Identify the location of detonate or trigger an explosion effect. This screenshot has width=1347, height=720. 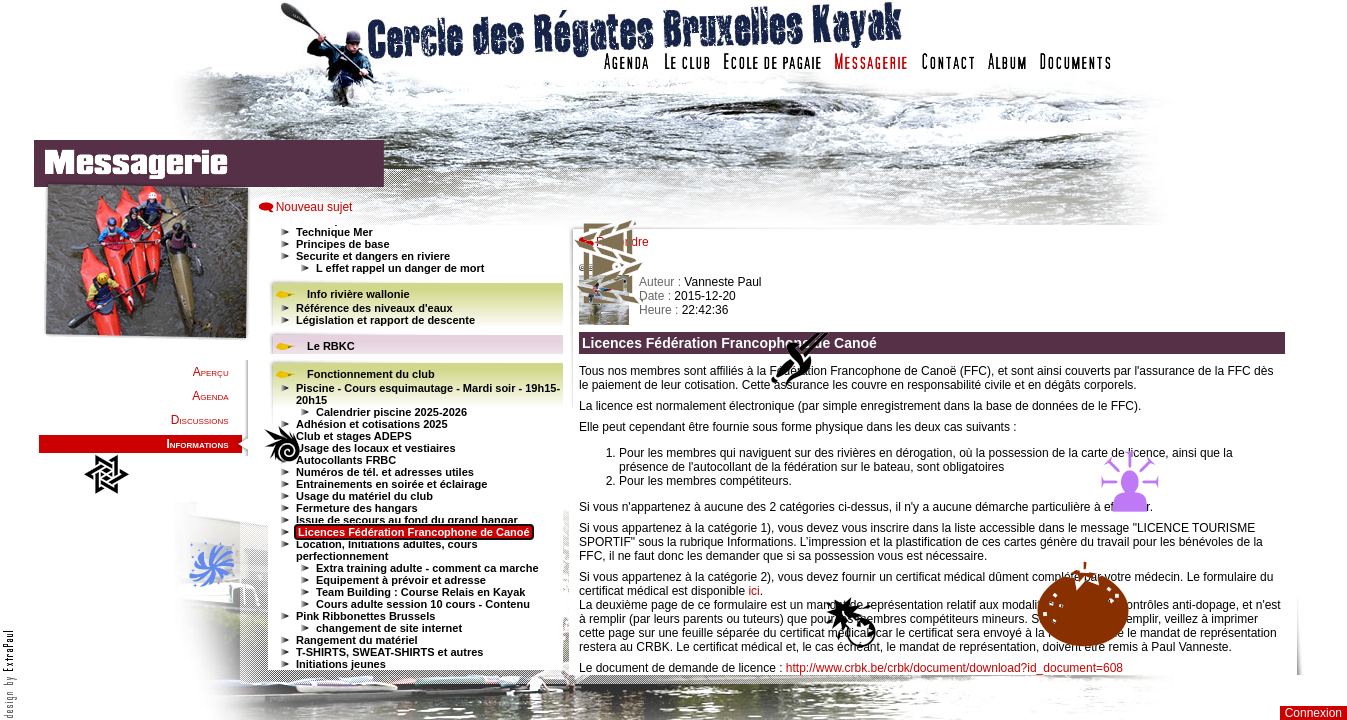
(851, 622).